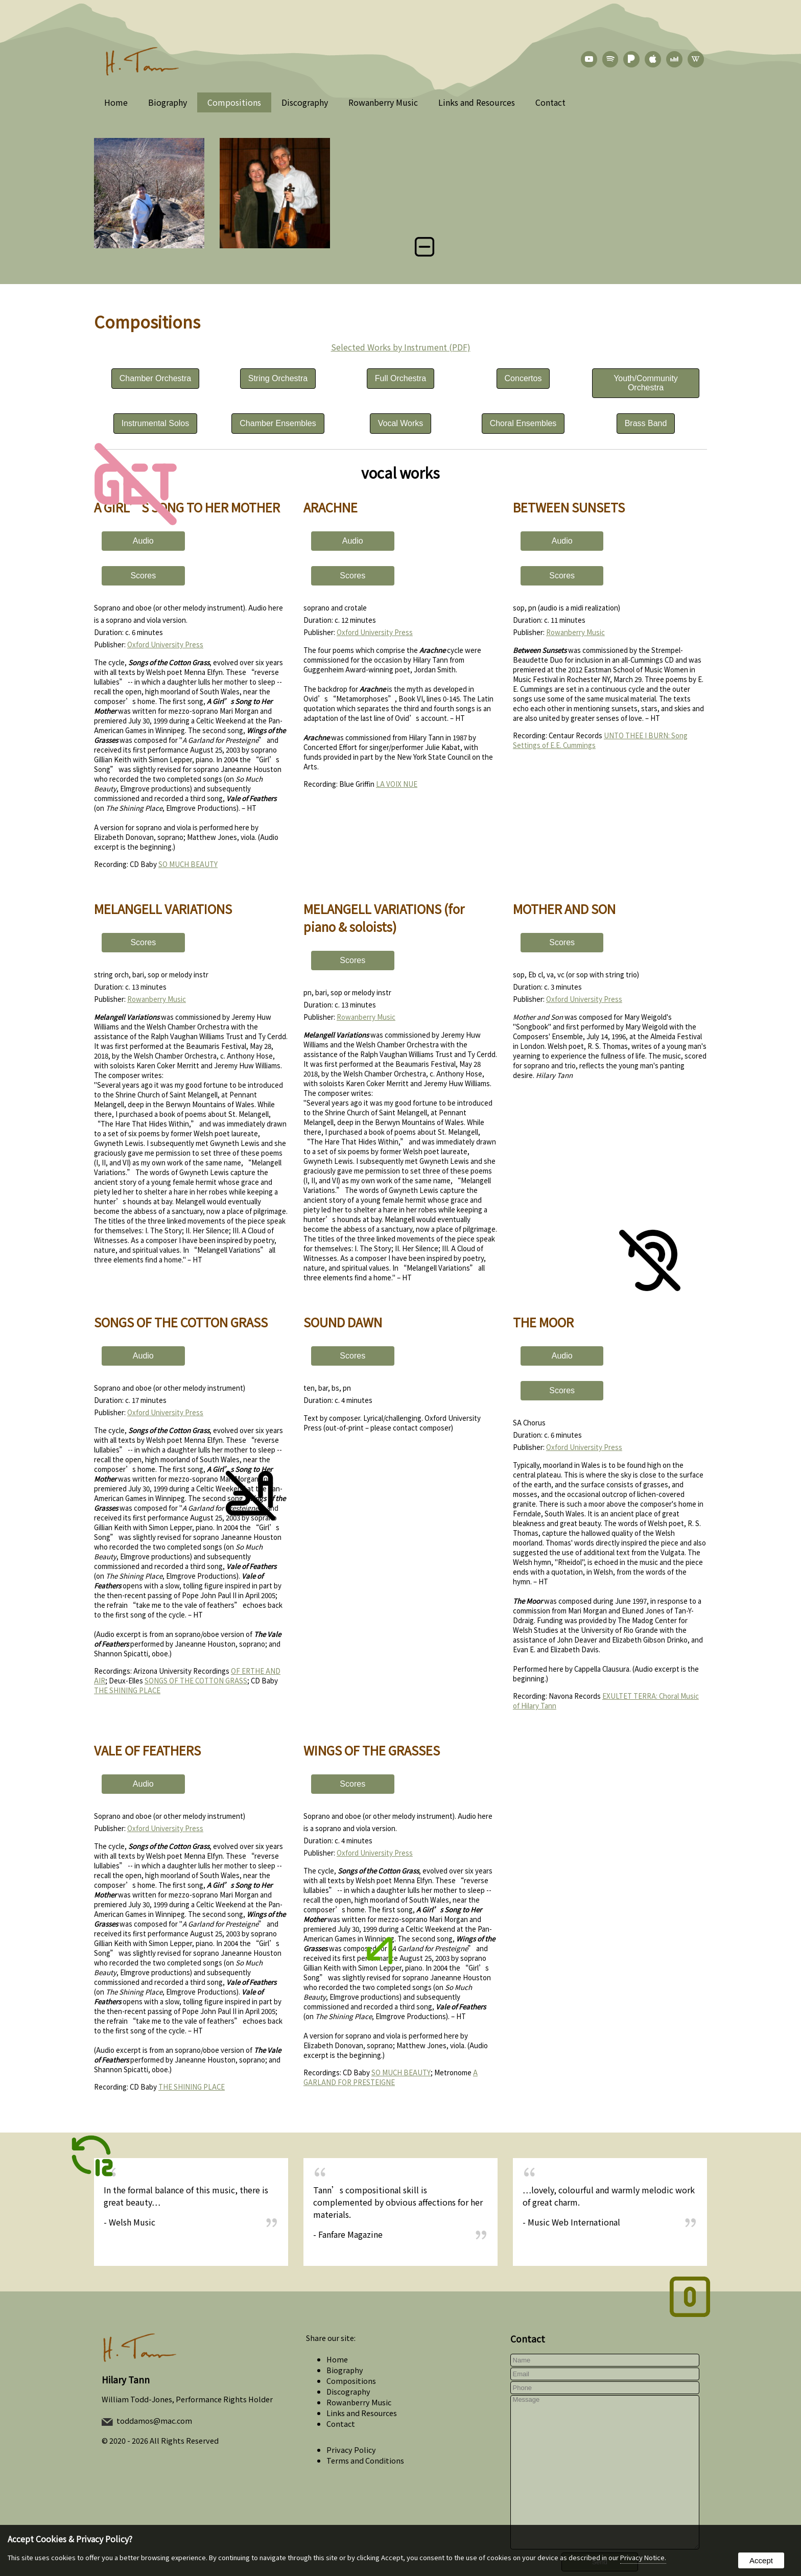 The image size is (801, 2576). Describe the element at coordinates (425, 247) in the screenshot. I see `flat dry laundry care instruction` at that location.